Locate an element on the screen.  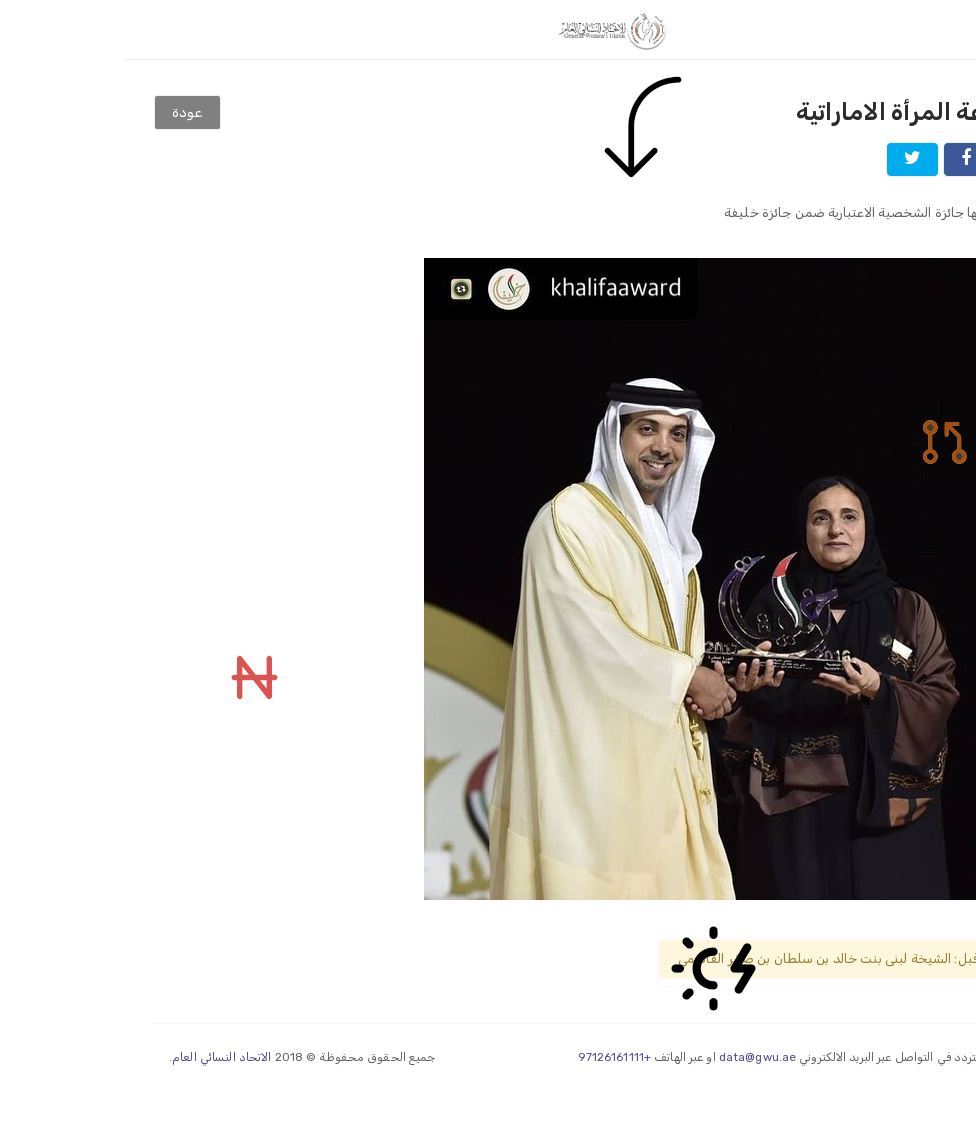
create a new pull request is located at coordinates (943, 442).